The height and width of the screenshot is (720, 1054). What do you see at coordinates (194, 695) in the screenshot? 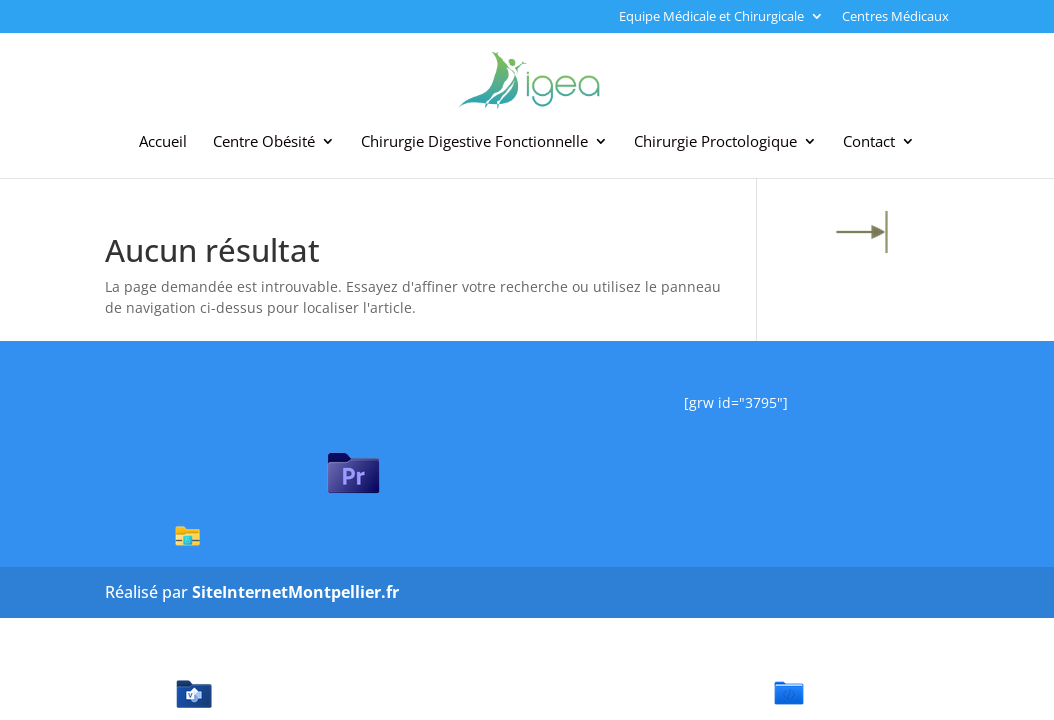
I see `open folder containing microsoft visio files` at bounding box center [194, 695].